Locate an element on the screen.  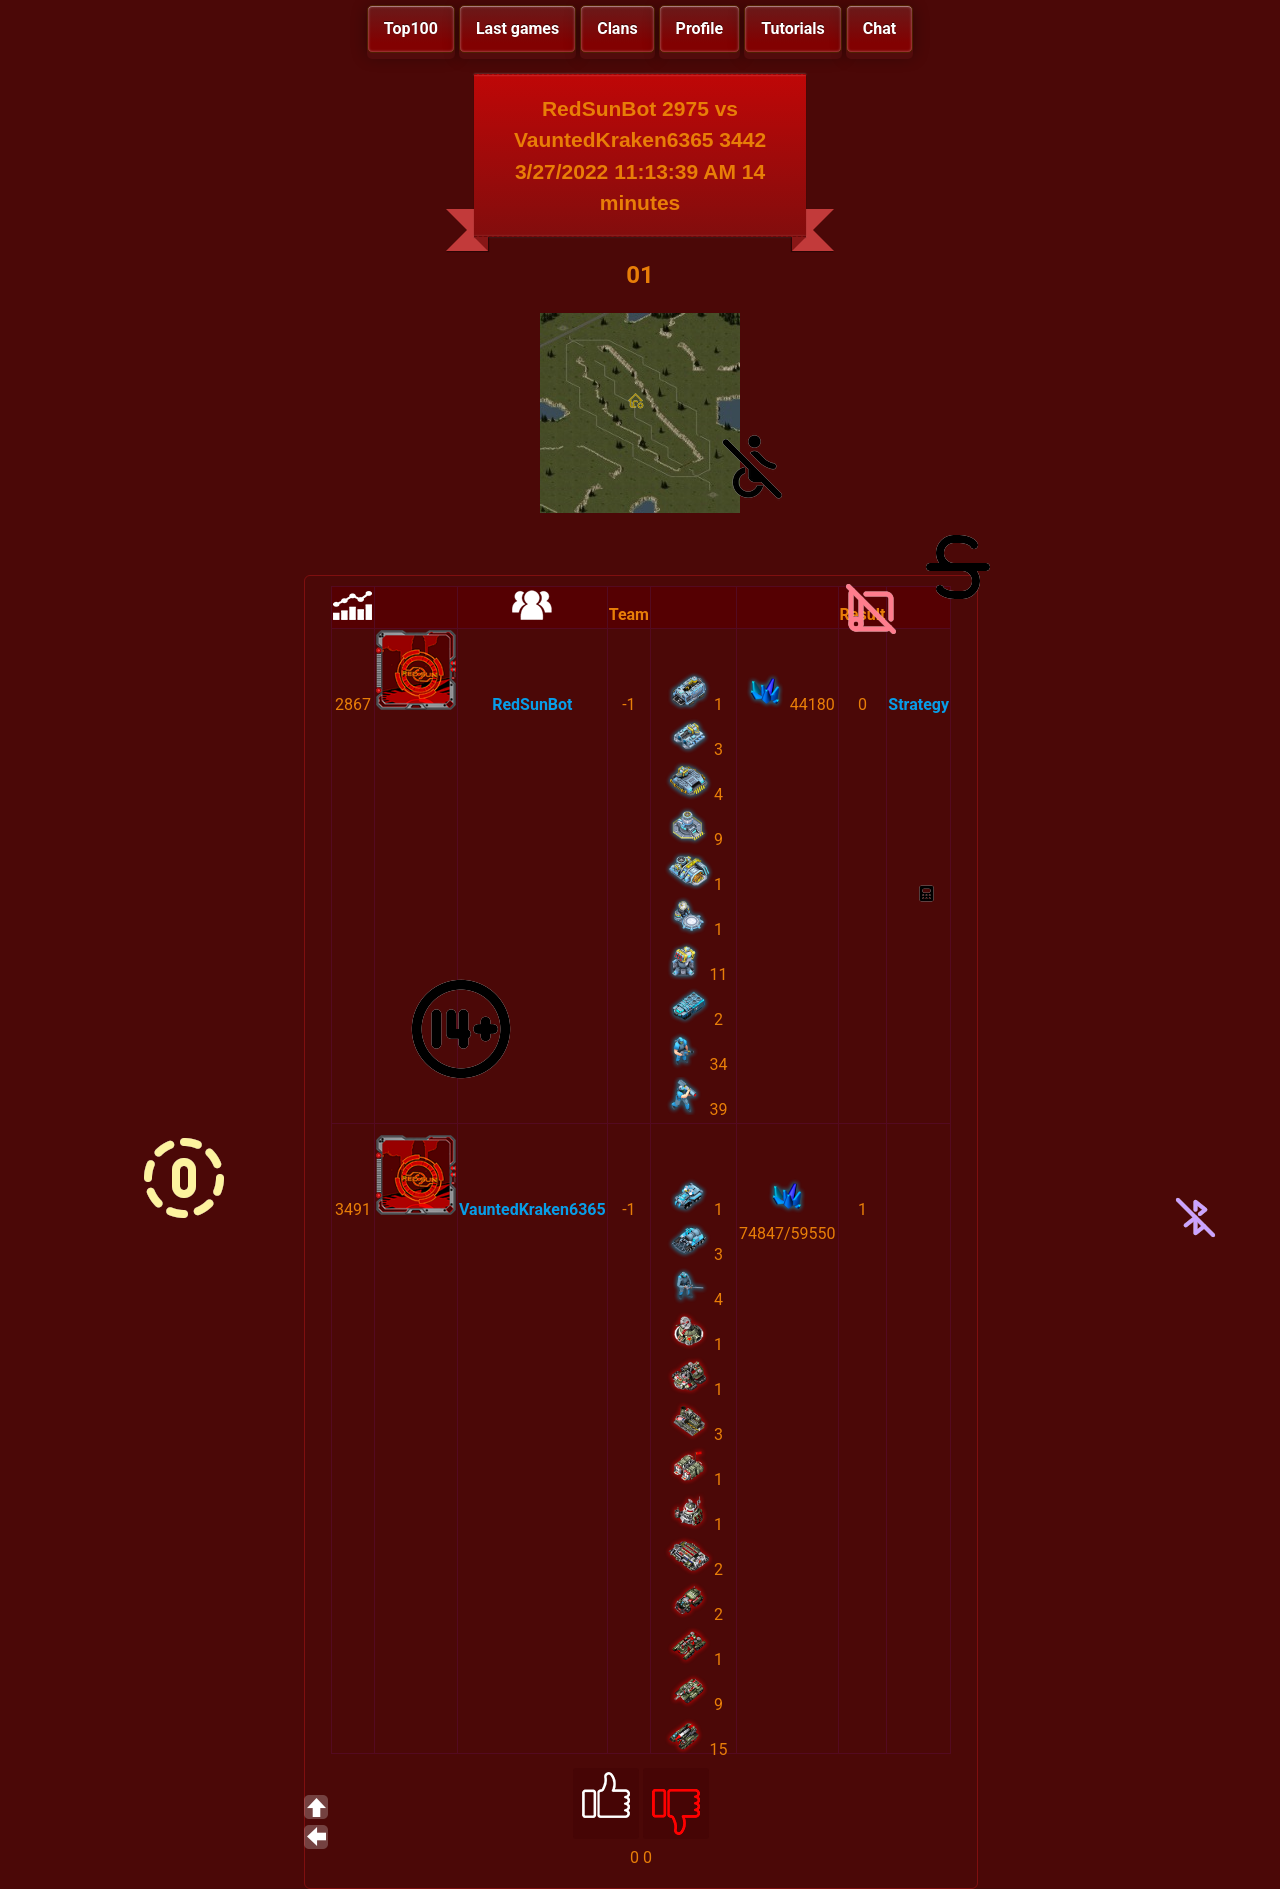
home location with active status indicator is located at coordinates (635, 400).